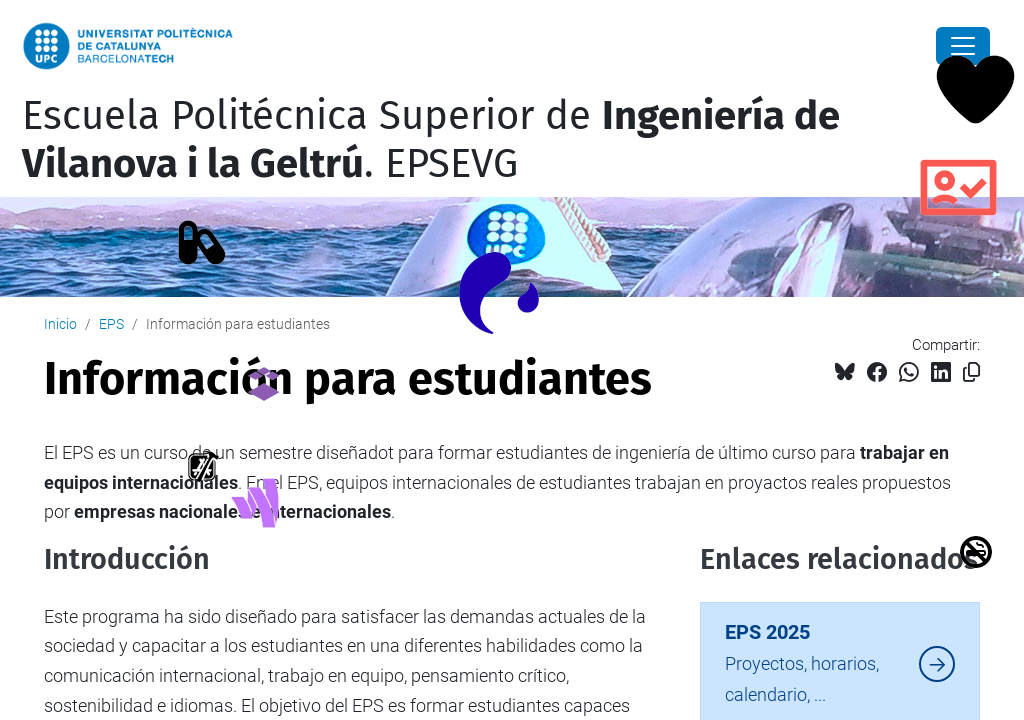 Image resolution: width=1024 pixels, height=720 pixels. Describe the element at coordinates (203, 466) in the screenshot. I see `open xcode development environment` at that location.